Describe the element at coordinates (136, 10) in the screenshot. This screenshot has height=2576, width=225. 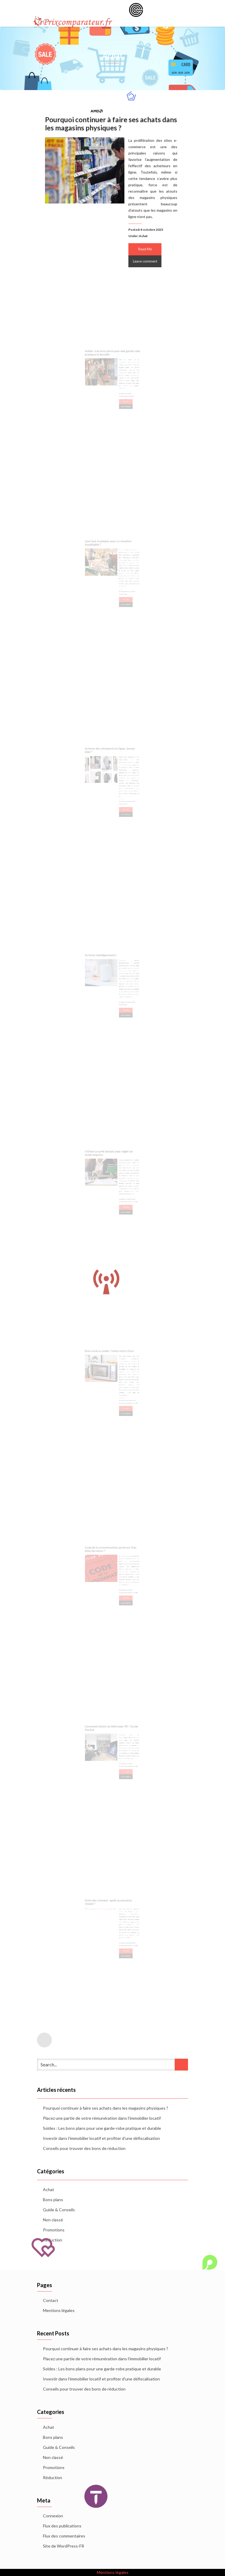
I see `greptimedb logo` at that location.